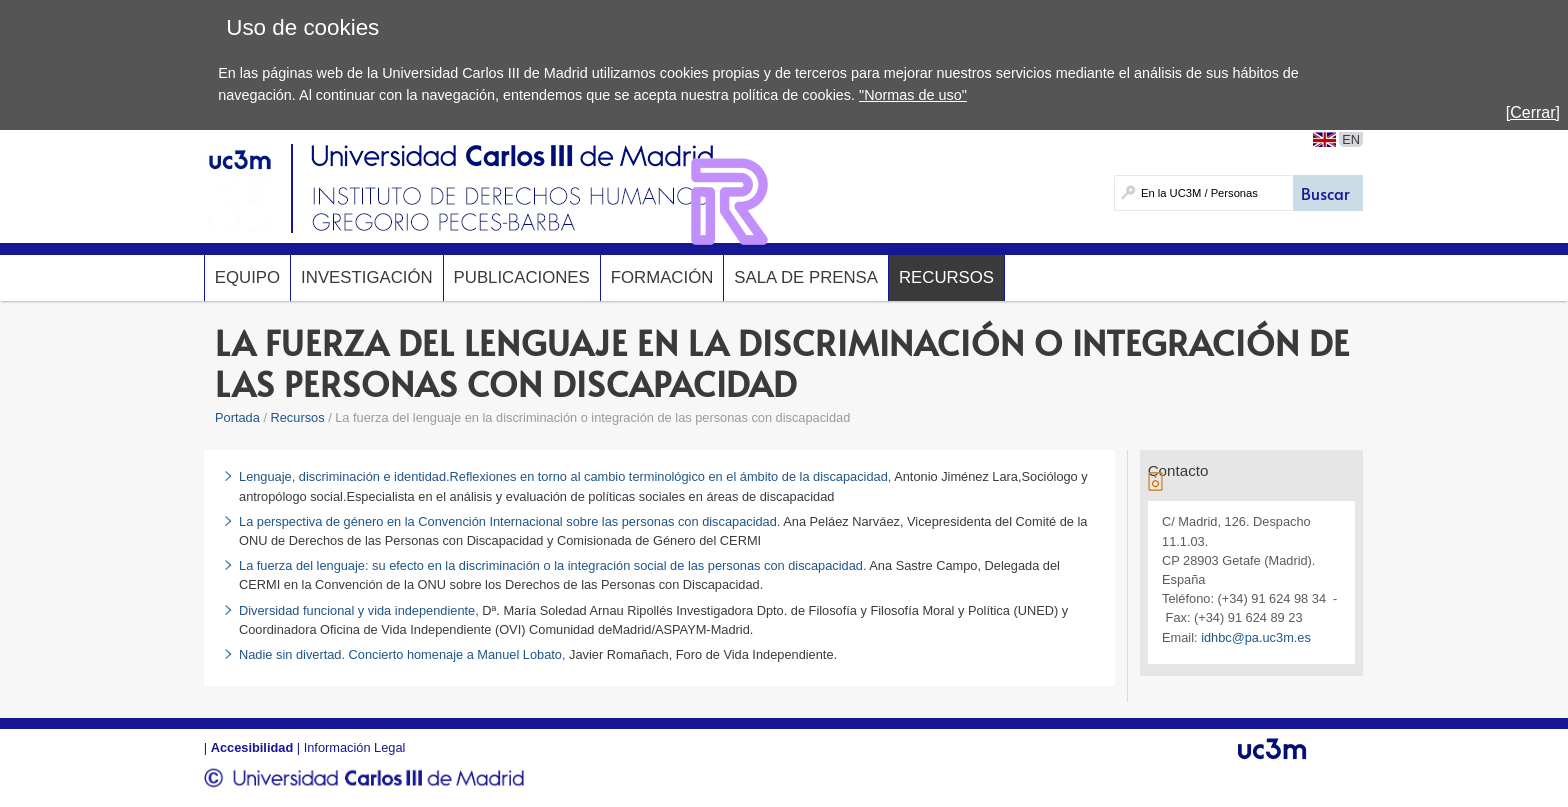 This screenshot has width=1568, height=807. What do you see at coordinates (729, 201) in the screenshot?
I see `open the Revolut banking app` at bounding box center [729, 201].